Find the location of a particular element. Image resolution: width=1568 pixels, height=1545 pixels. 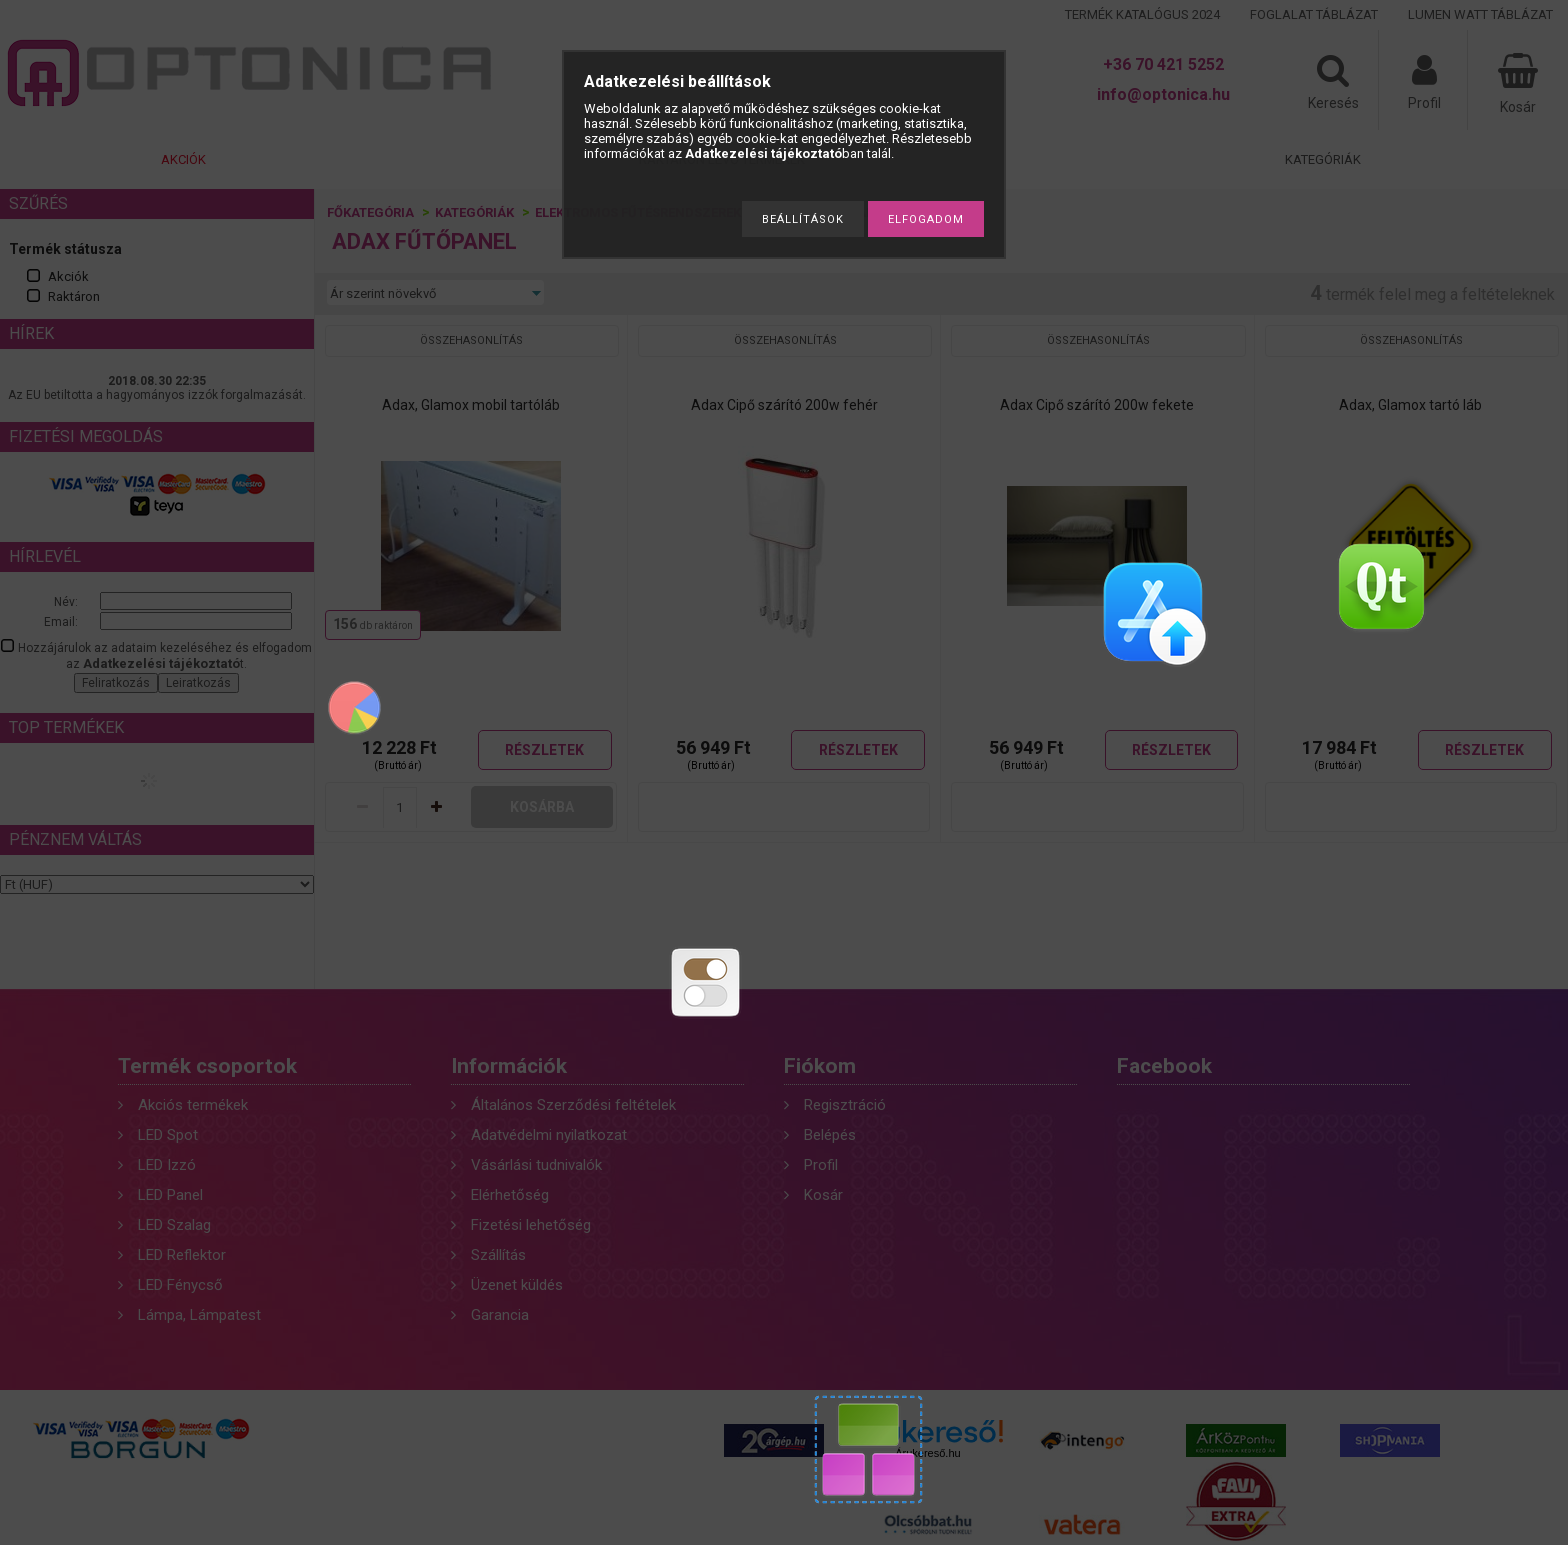

select all items in the current view is located at coordinates (868, 1449).